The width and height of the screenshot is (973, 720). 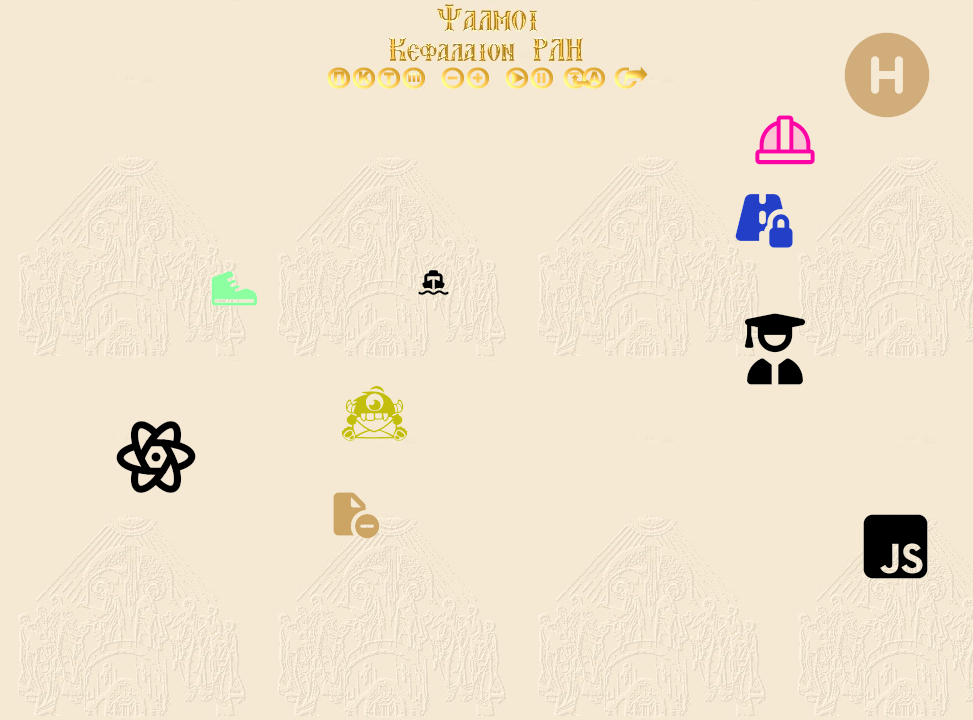 What do you see at coordinates (156, 457) in the screenshot?
I see `react native framework logo` at bounding box center [156, 457].